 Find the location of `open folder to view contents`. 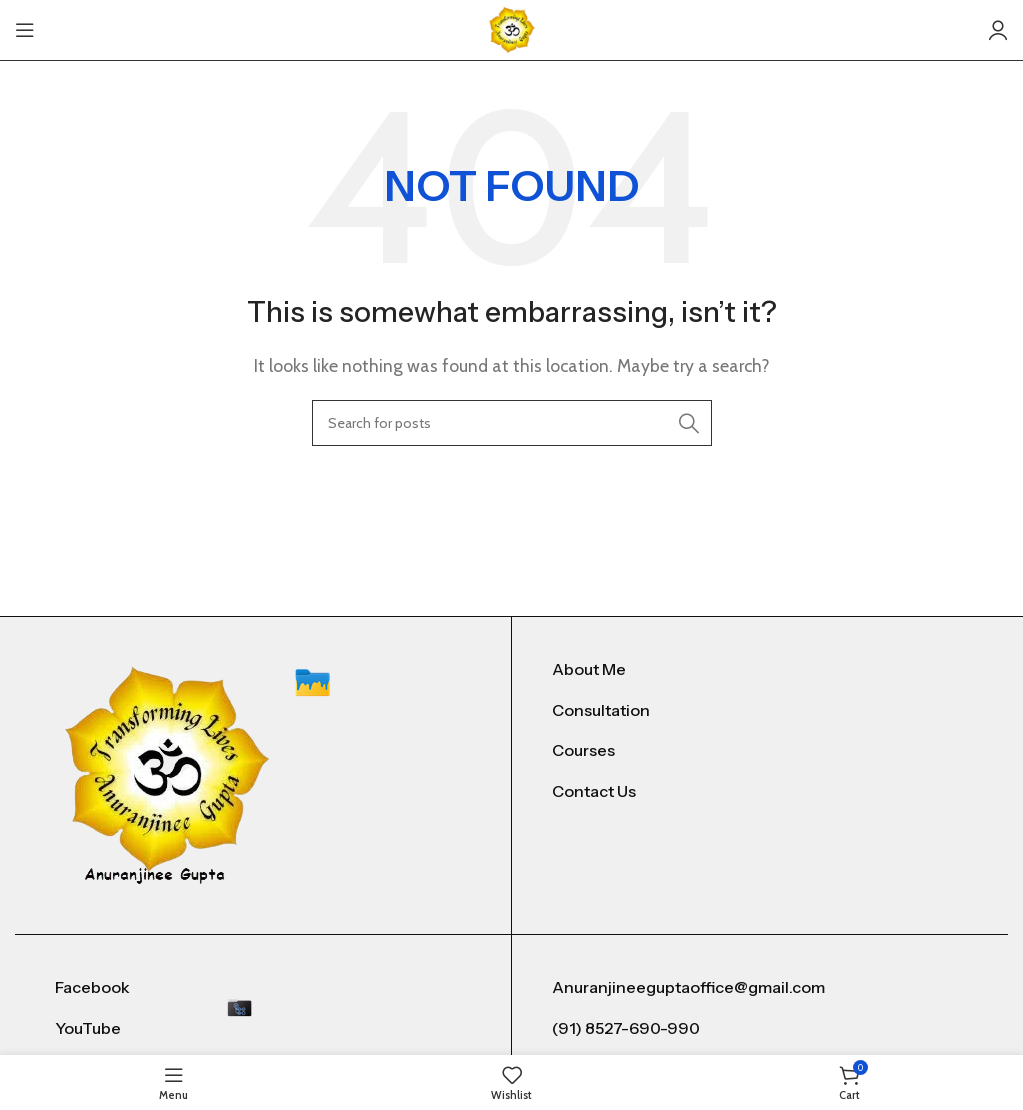

open folder to view contents is located at coordinates (312, 683).